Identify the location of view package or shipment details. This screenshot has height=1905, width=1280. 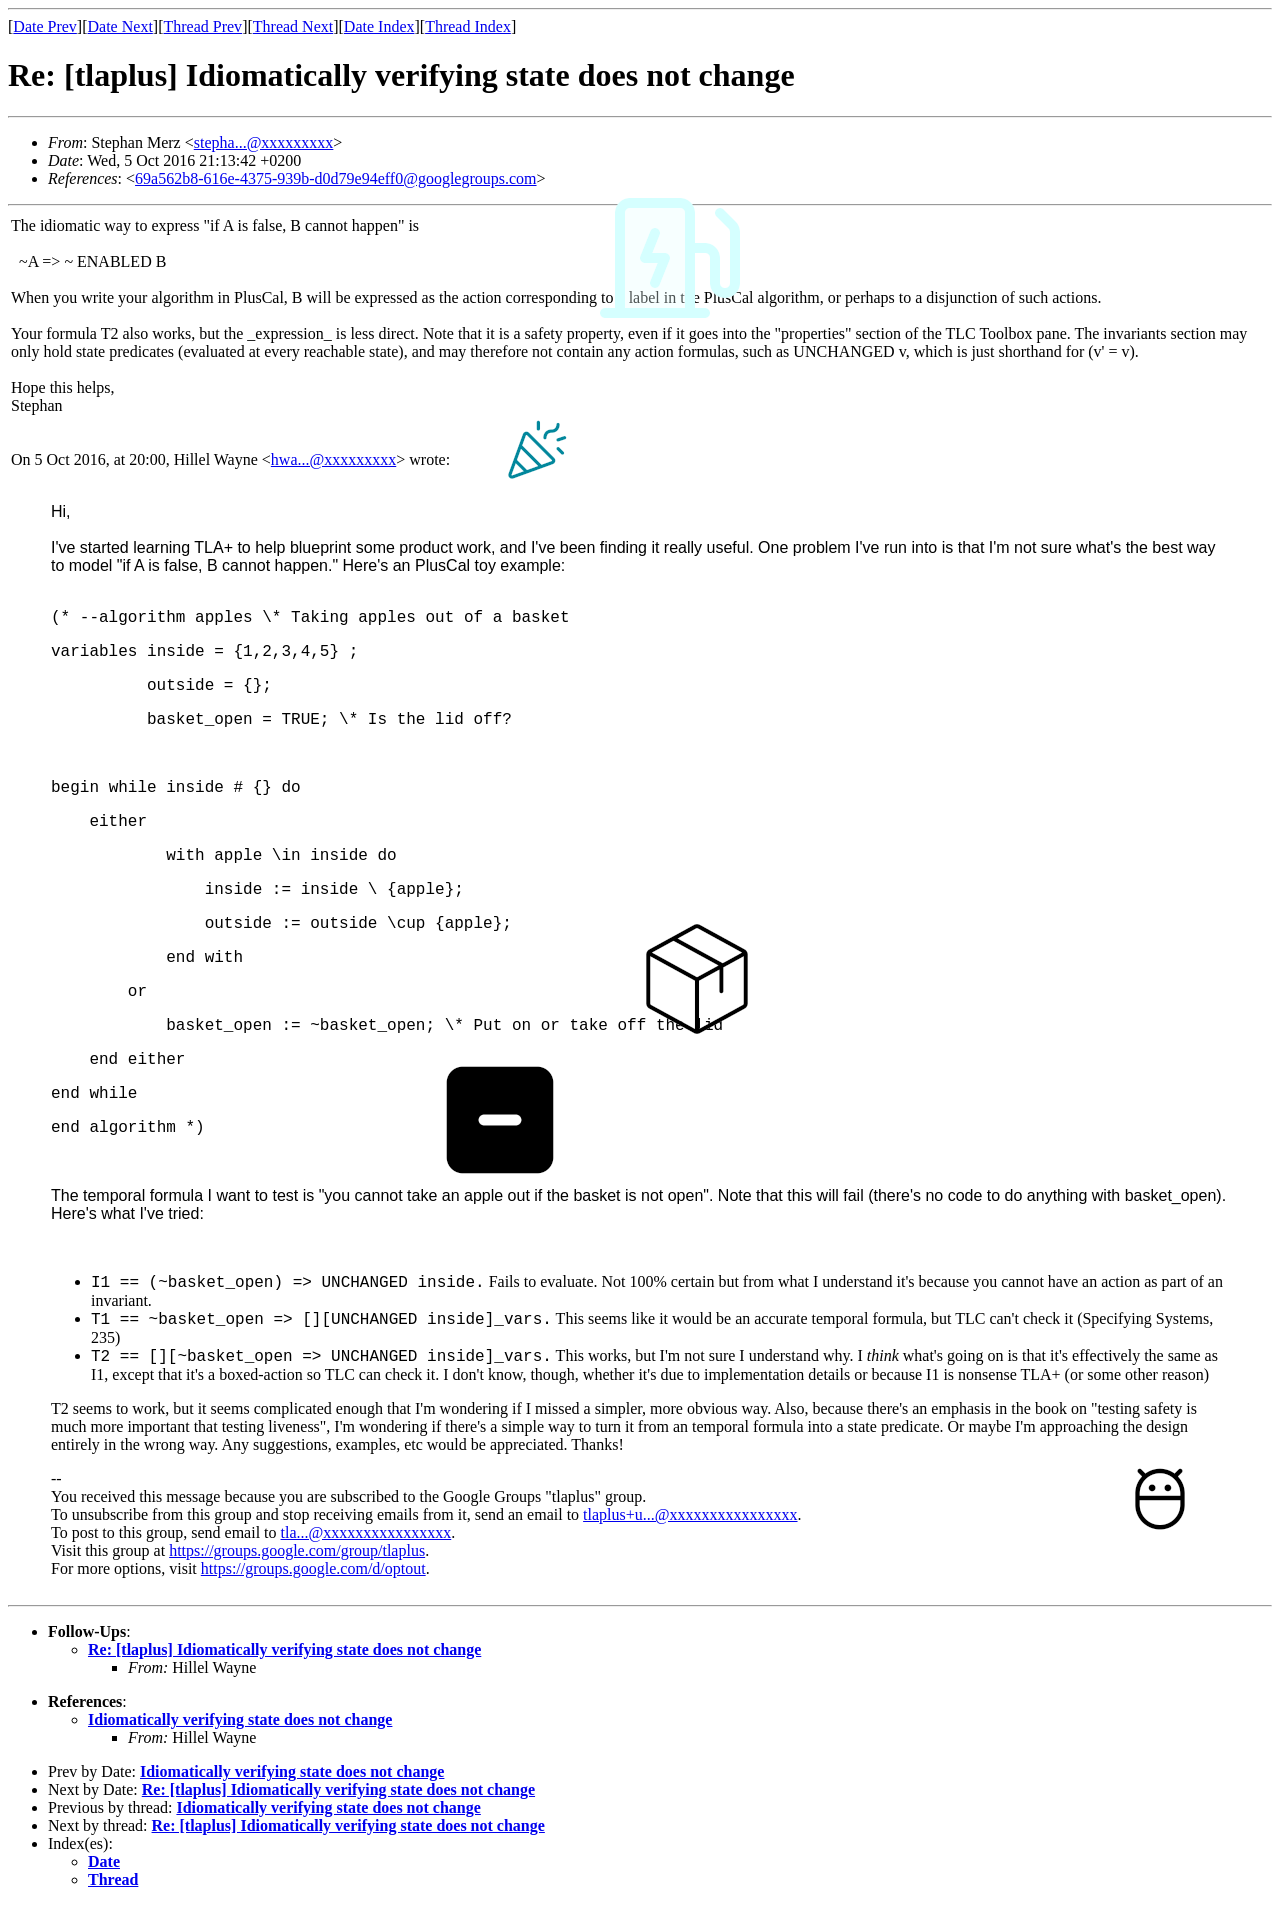
(697, 979).